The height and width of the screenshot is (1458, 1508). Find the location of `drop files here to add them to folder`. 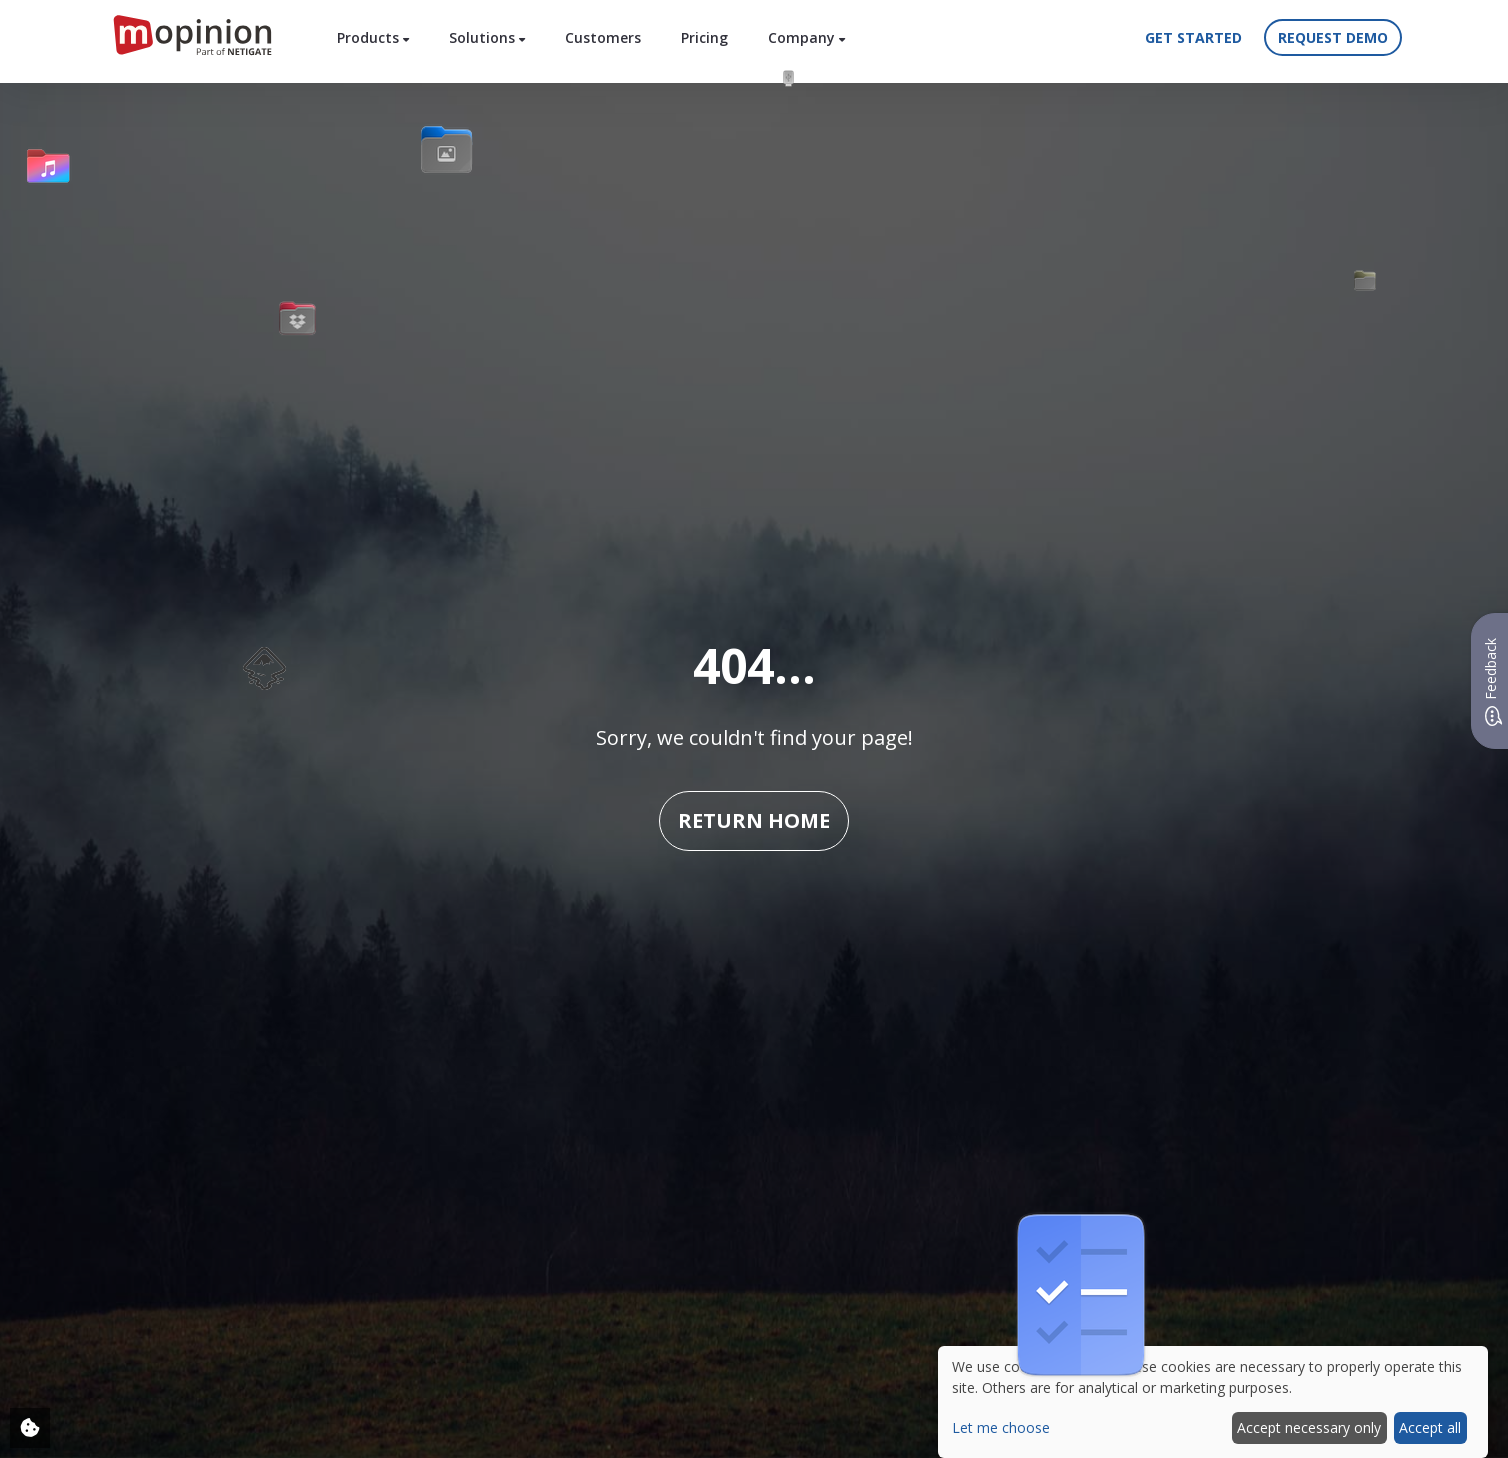

drop files here to add them to folder is located at coordinates (1365, 280).